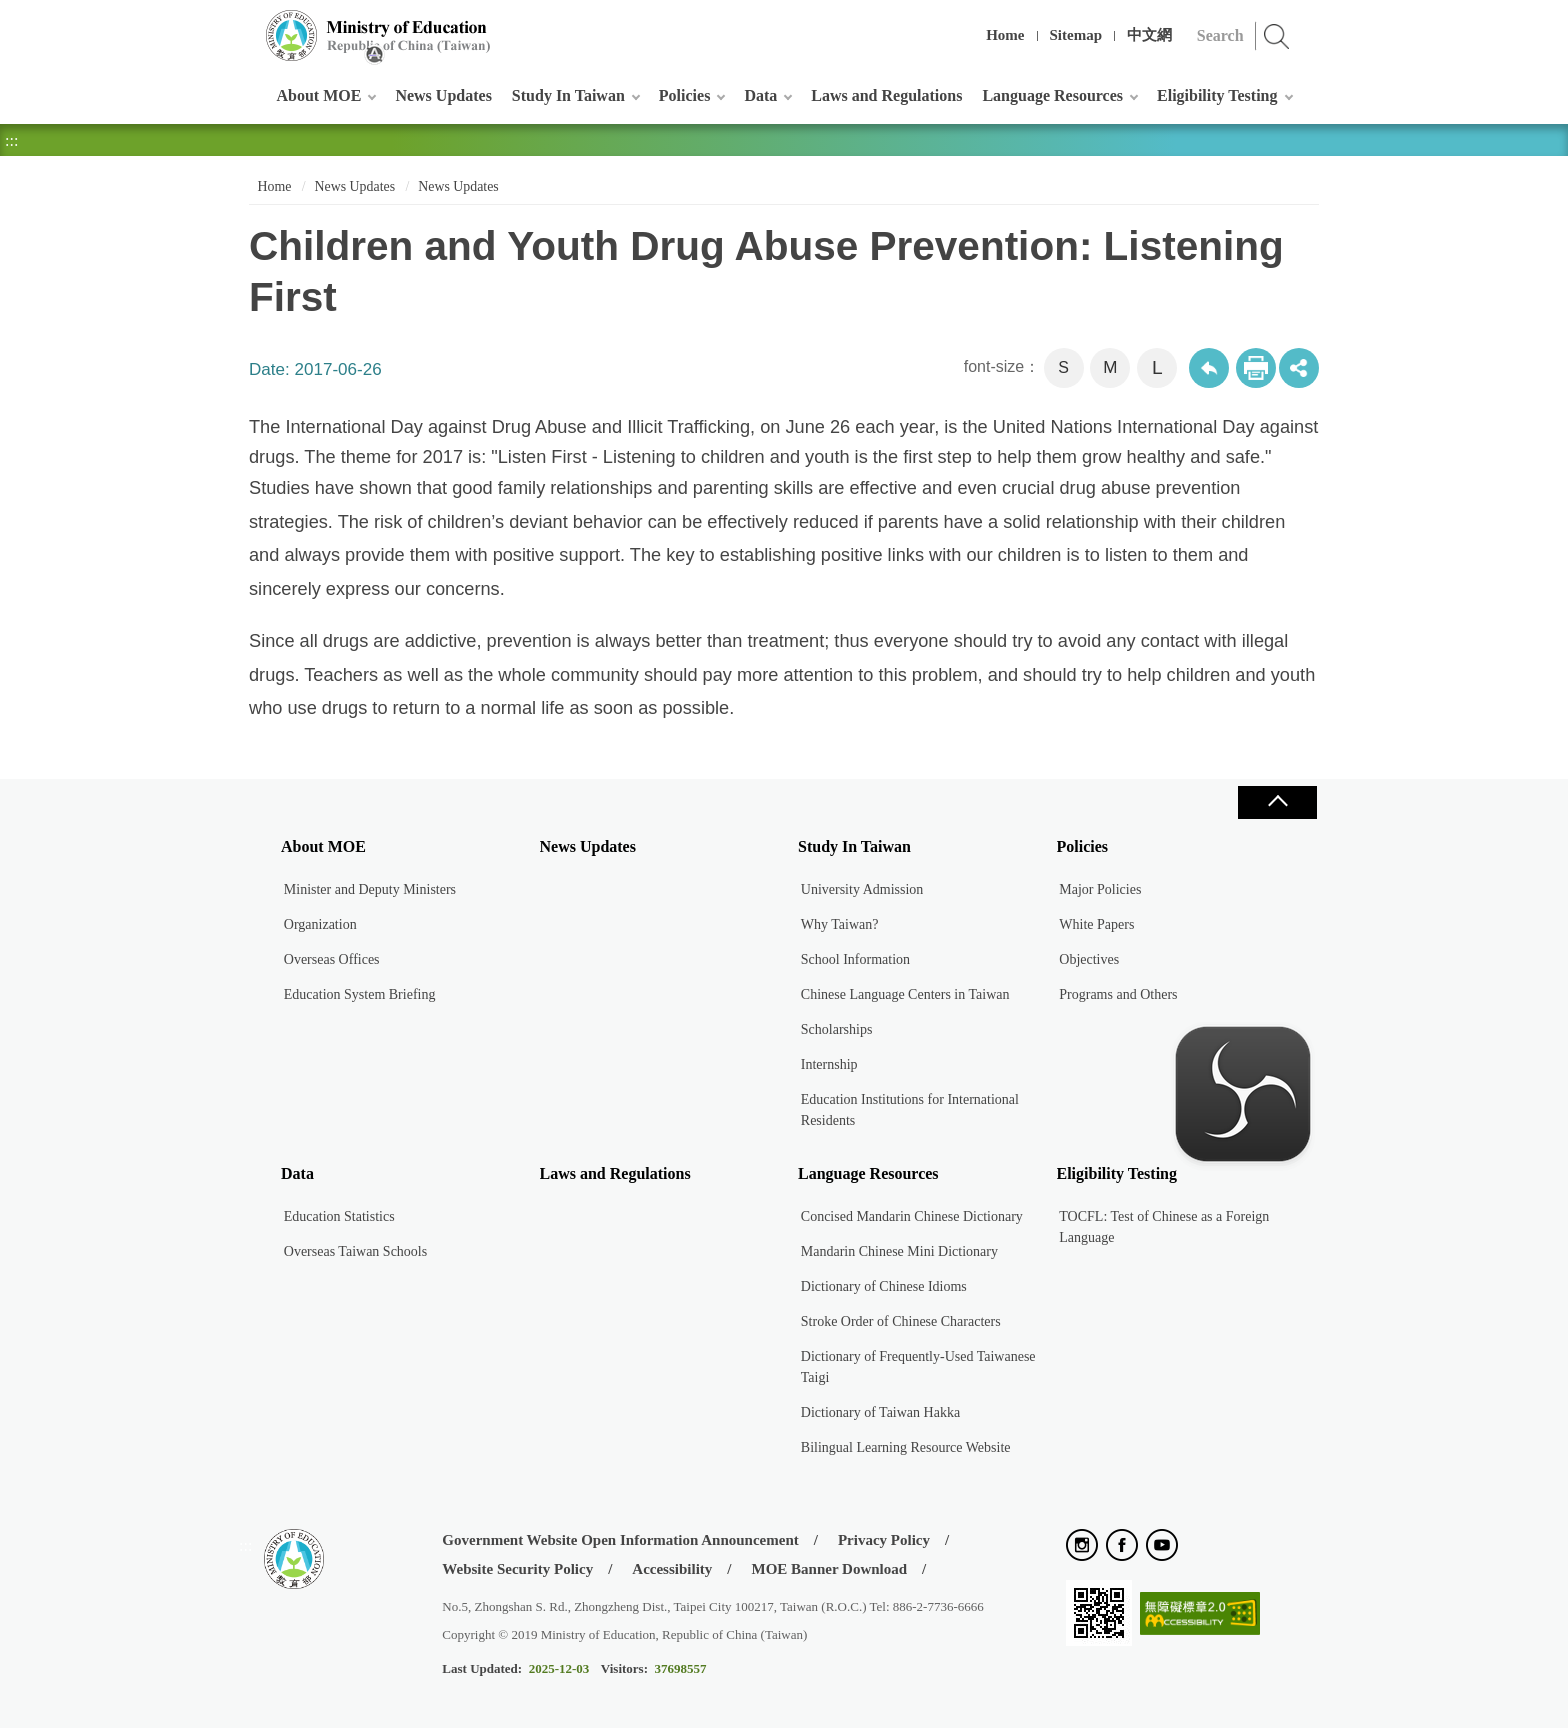  What do you see at coordinates (1243, 1094) in the screenshot?
I see `open OBS Studio for screen recording and streaming` at bounding box center [1243, 1094].